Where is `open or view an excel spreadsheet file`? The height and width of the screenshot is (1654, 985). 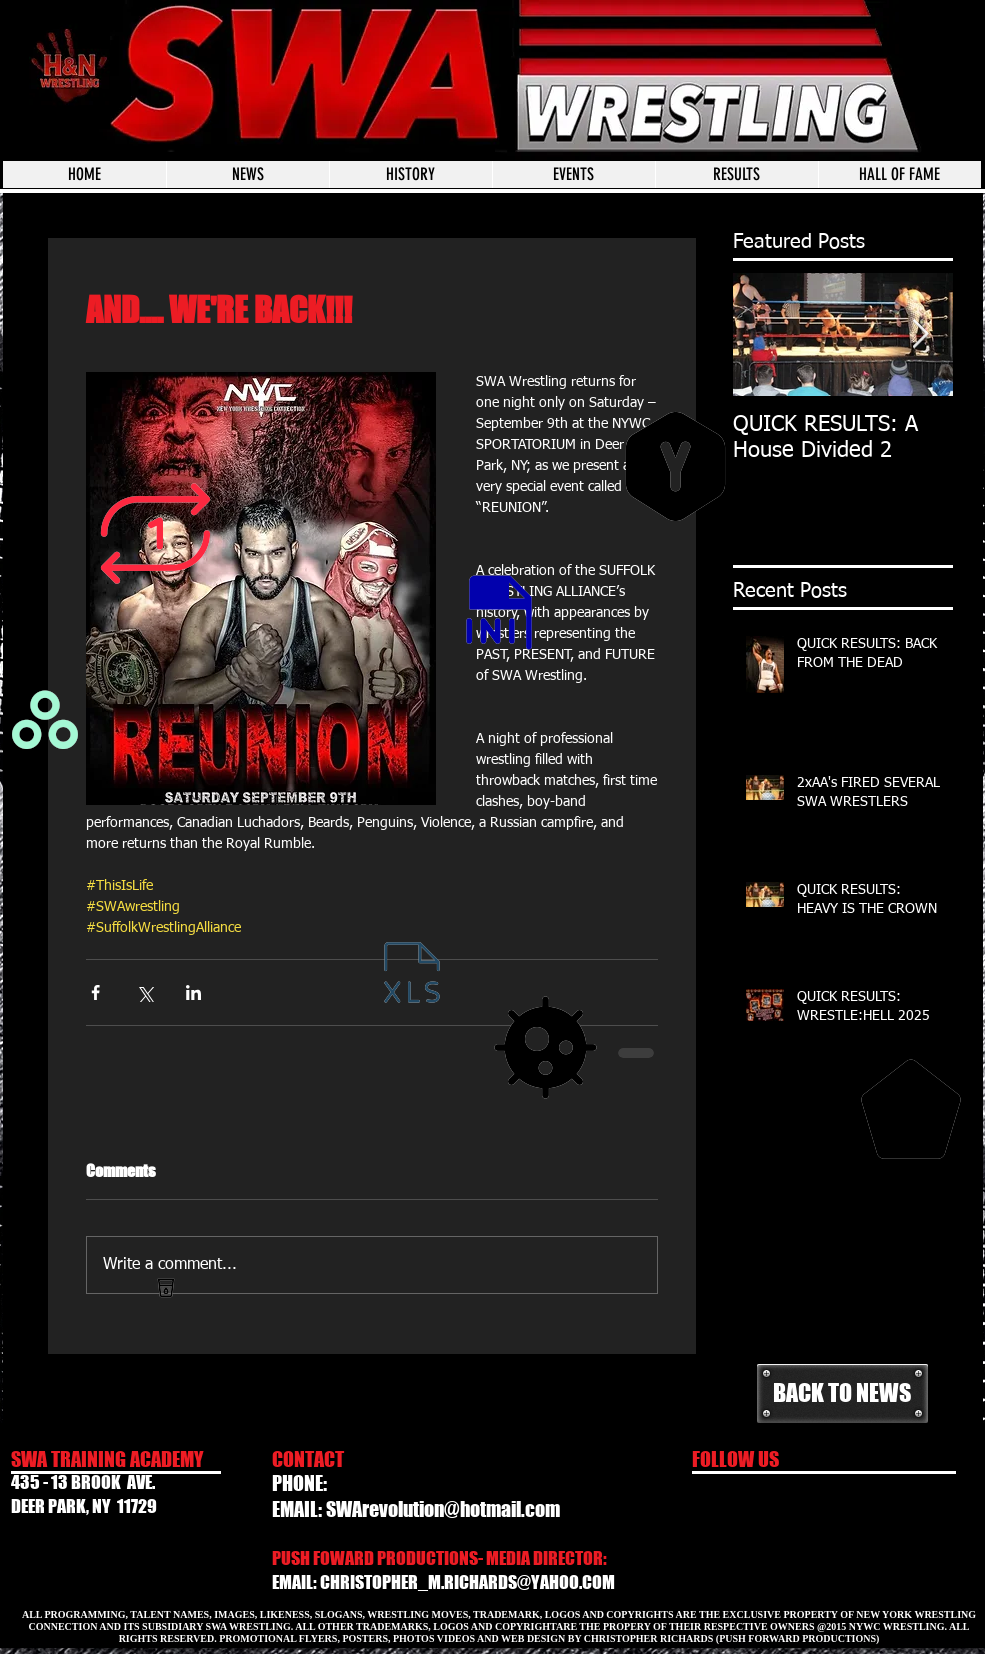
open or view an excel spreadsheet file is located at coordinates (412, 975).